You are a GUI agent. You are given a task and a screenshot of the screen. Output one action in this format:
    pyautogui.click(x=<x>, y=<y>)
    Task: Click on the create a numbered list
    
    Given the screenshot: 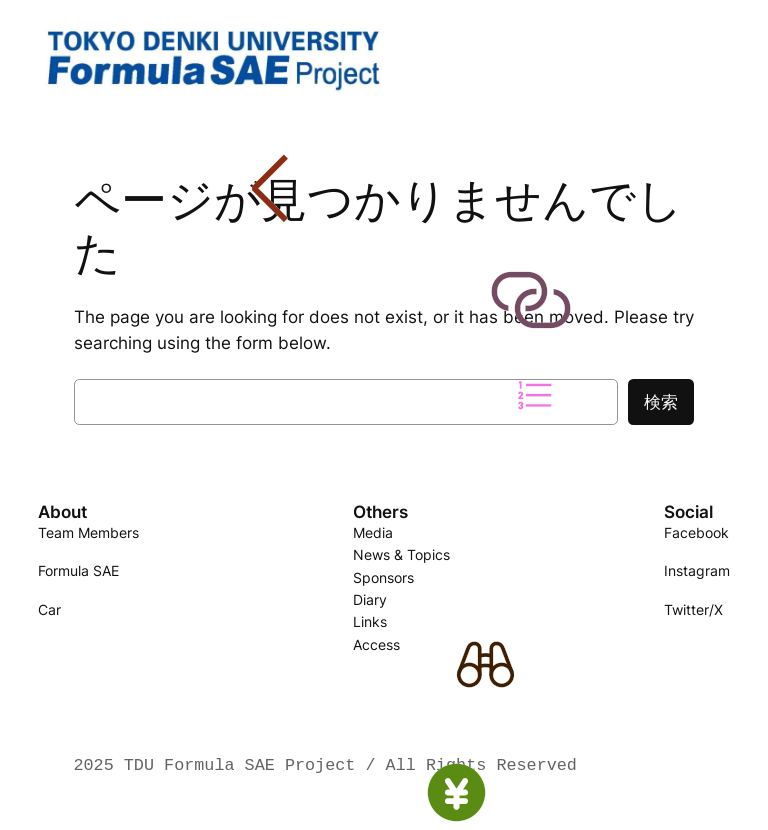 What is the action you would take?
    pyautogui.click(x=533, y=396)
    